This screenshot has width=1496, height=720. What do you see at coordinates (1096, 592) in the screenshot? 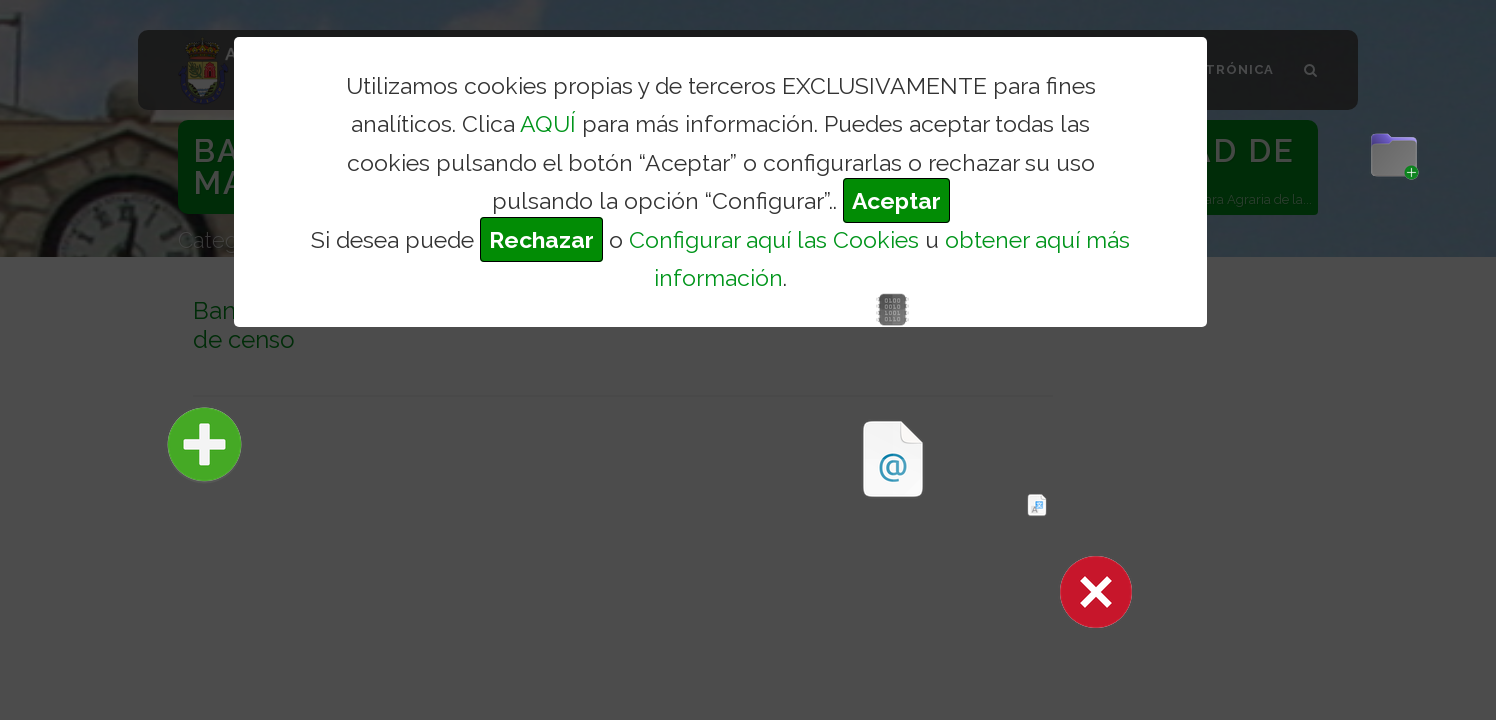
I see `cancel or close the current action` at bounding box center [1096, 592].